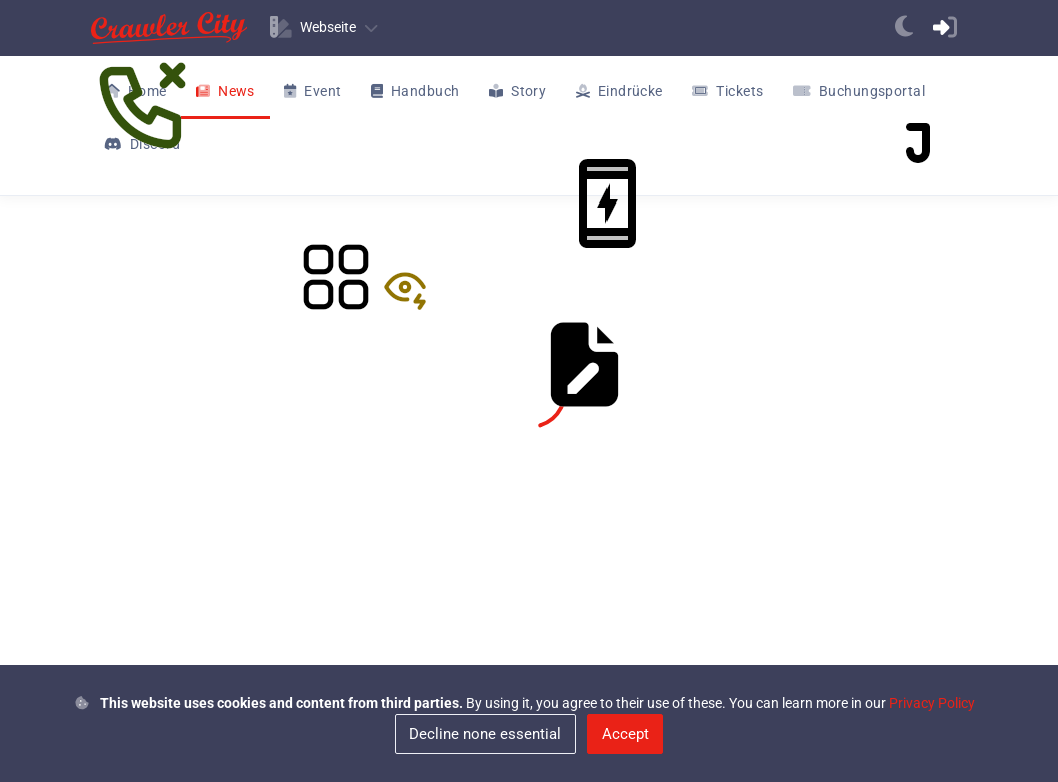 Image resolution: width=1058 pixels, height=782 pixels. I want to click on edit this document, so click(584, 364).